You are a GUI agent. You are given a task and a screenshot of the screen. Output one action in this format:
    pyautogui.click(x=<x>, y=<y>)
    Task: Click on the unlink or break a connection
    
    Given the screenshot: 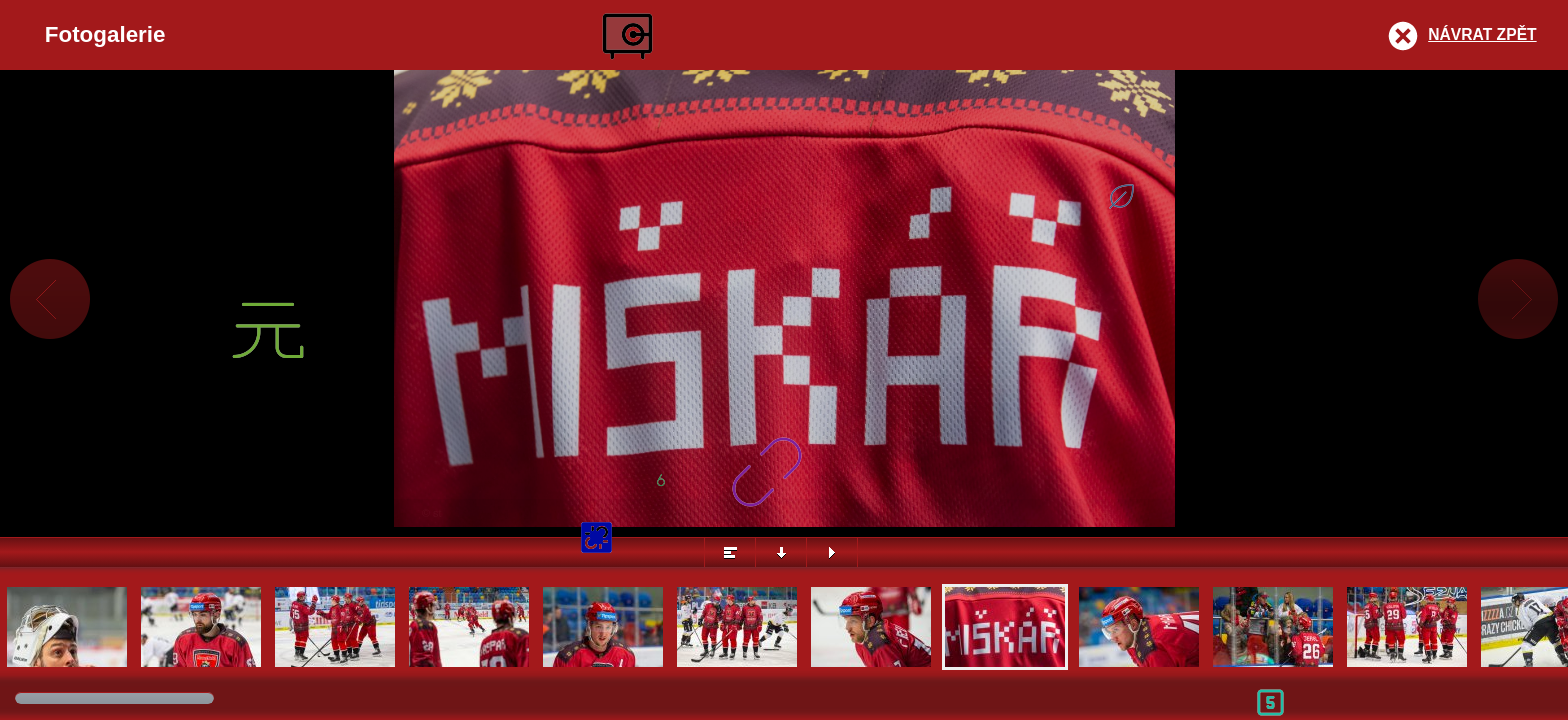 What is the action you would take?
    pyautogui.click(x=767, y=472)
    